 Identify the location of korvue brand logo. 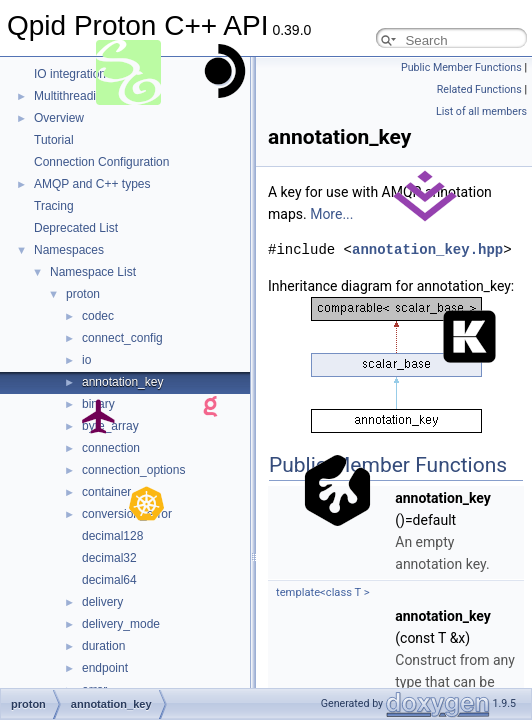
(469, 336).